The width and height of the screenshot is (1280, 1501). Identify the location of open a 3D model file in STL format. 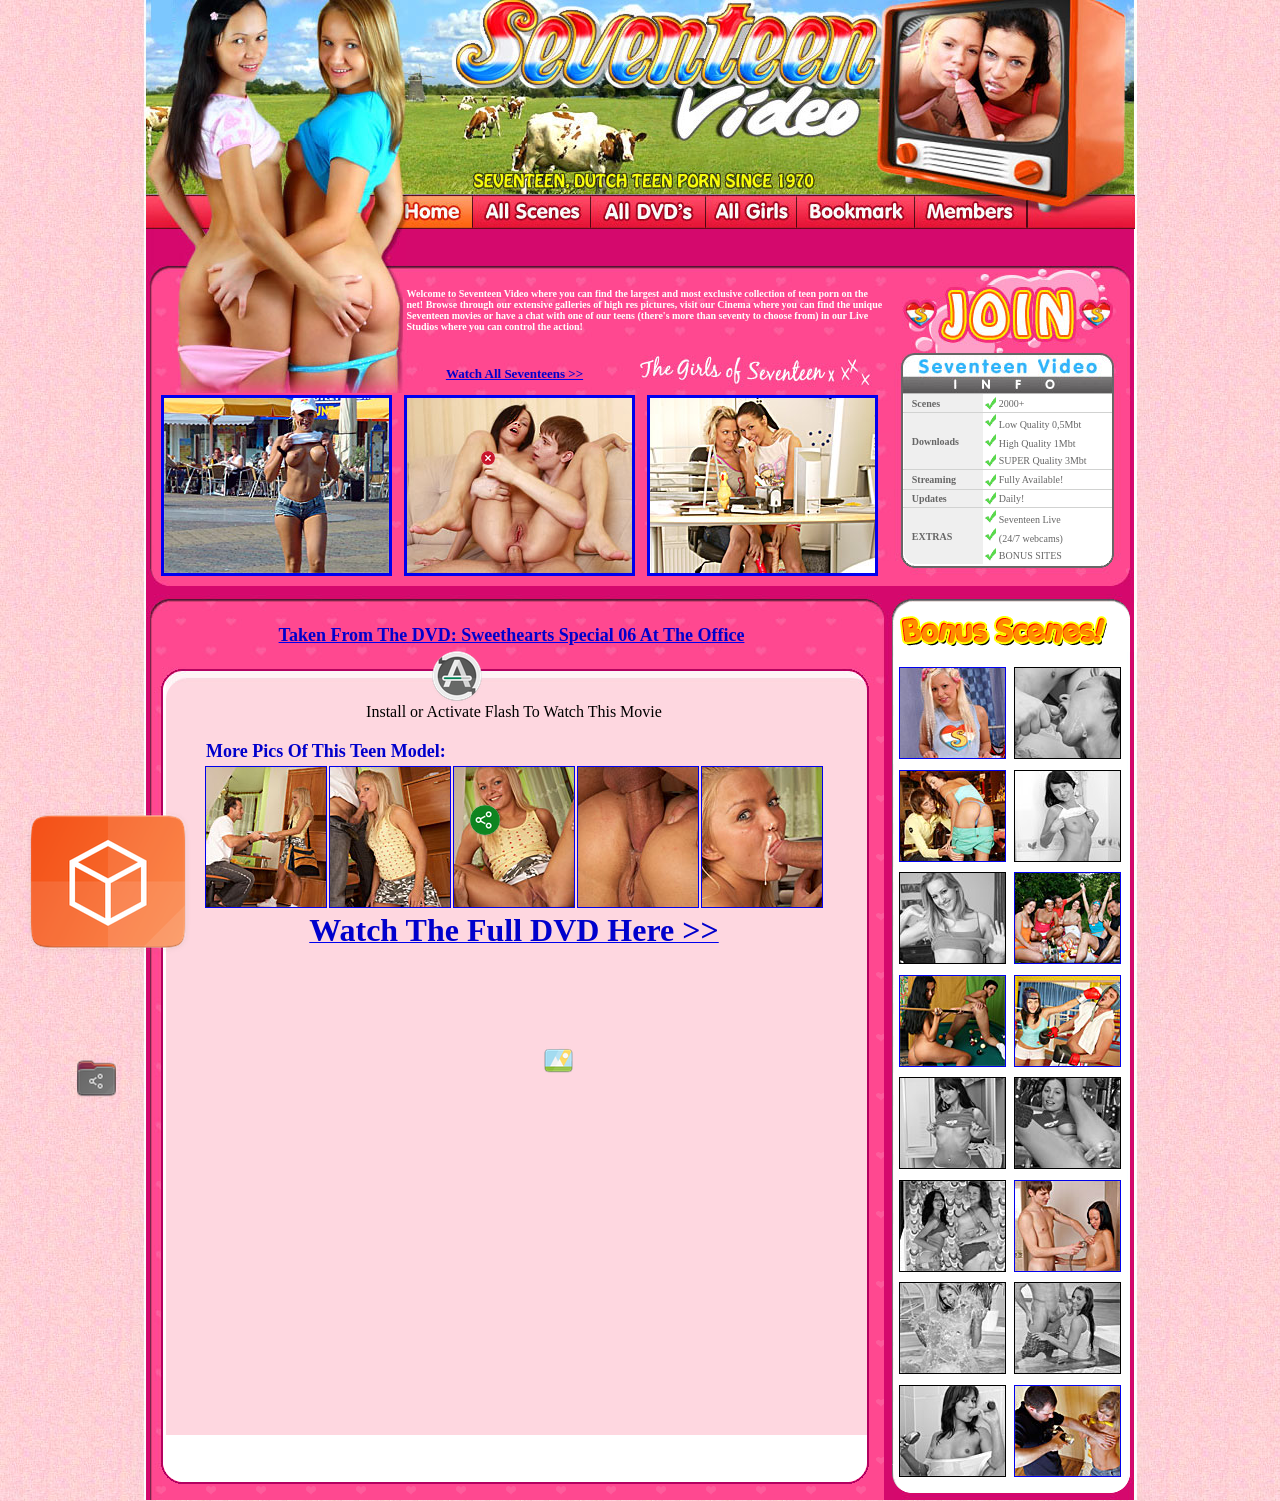
(108, 876).